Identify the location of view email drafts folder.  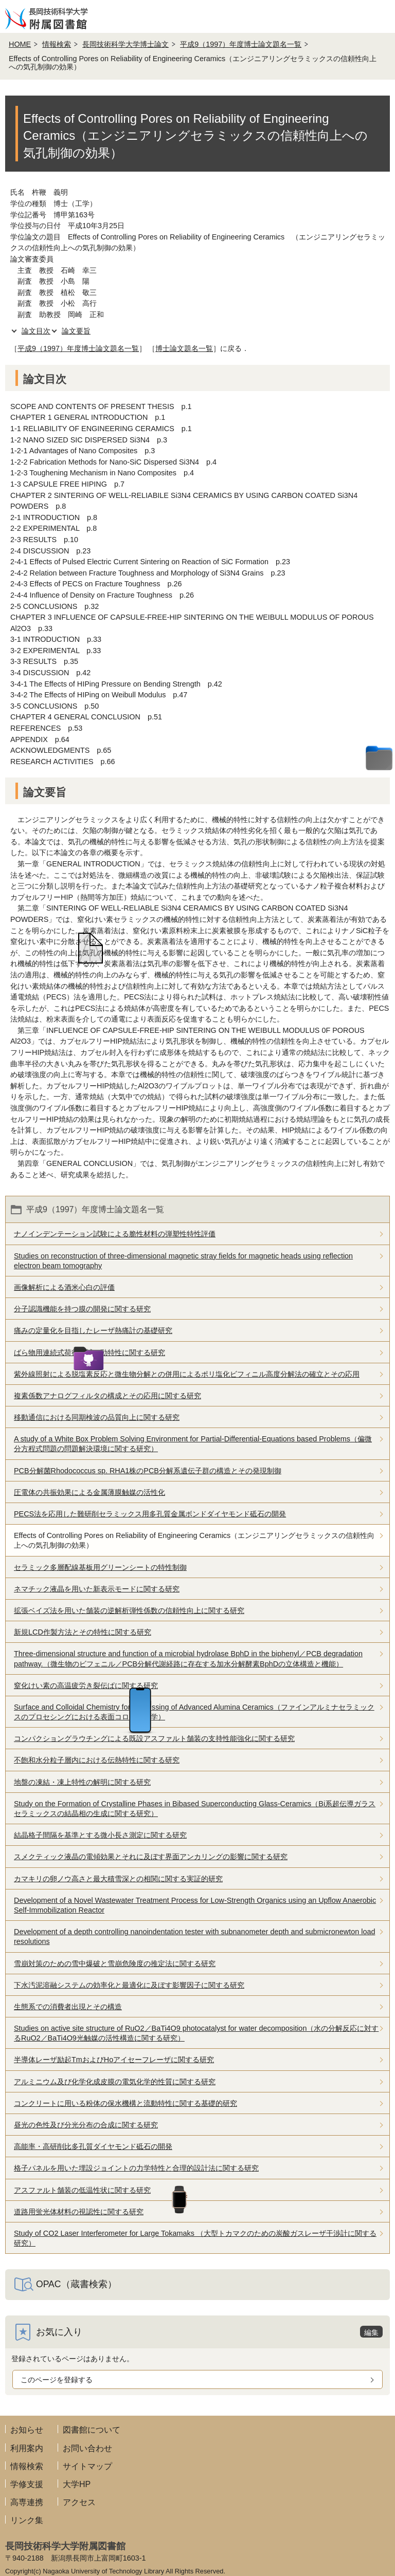
(91, 948).